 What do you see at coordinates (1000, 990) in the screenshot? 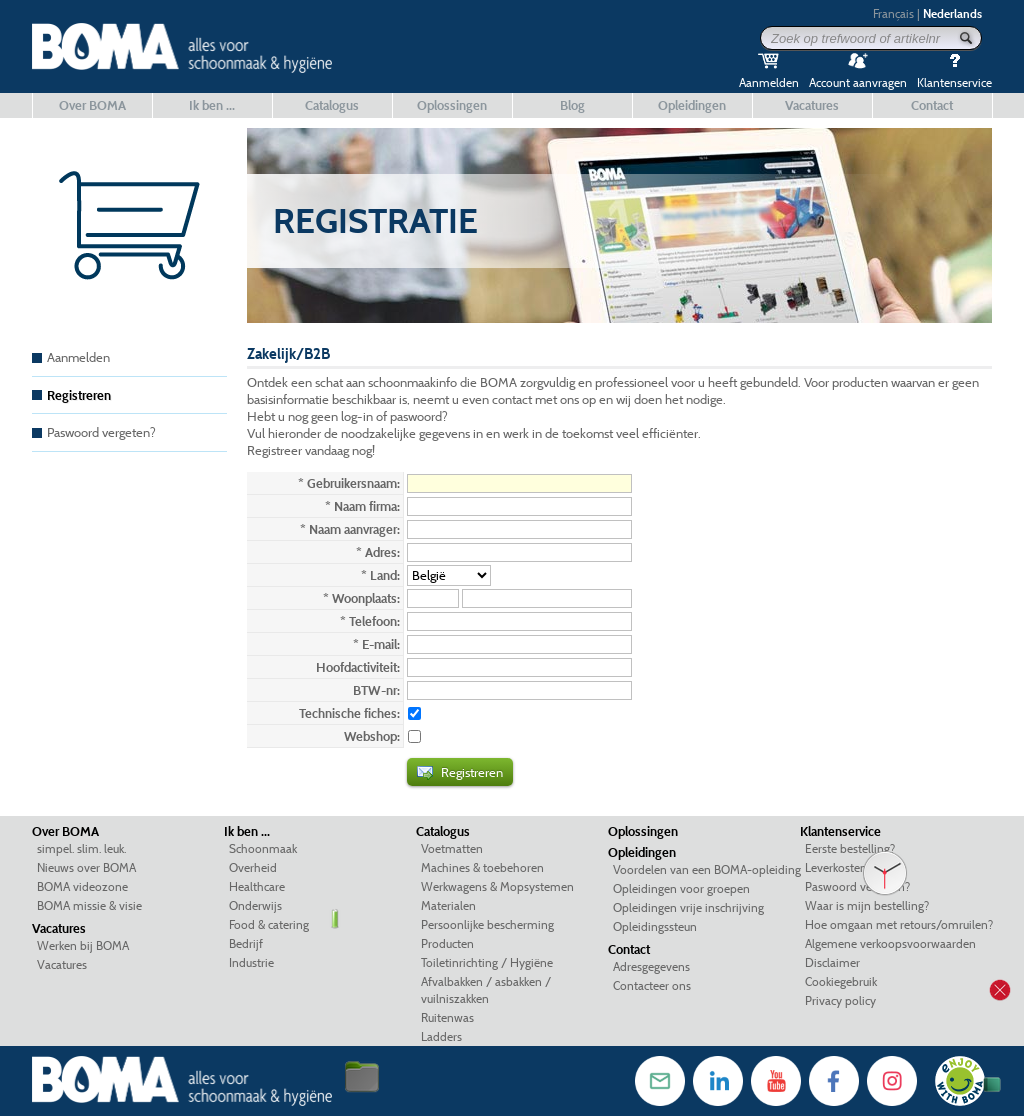
I see `indicates a sync error with a shared file or folder` at bounding box center [1000, 990].